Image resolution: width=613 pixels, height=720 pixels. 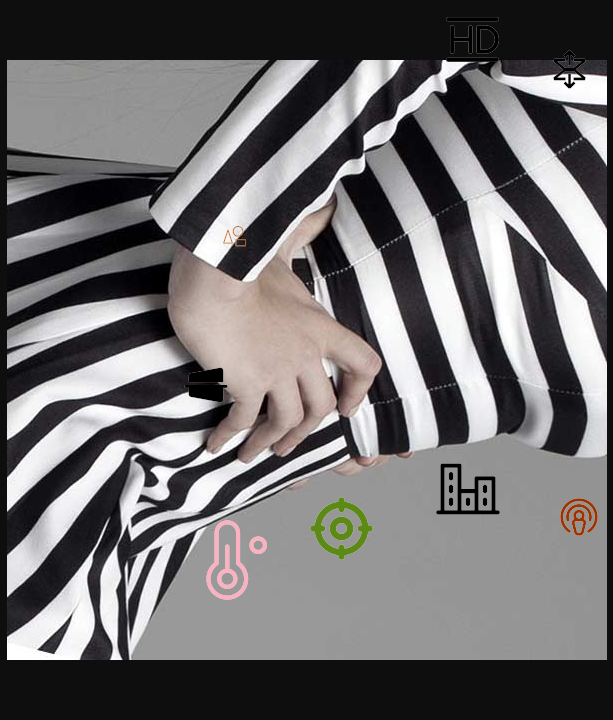 I want to click on indicates high-definition video quality, so click(x=472, y=39).